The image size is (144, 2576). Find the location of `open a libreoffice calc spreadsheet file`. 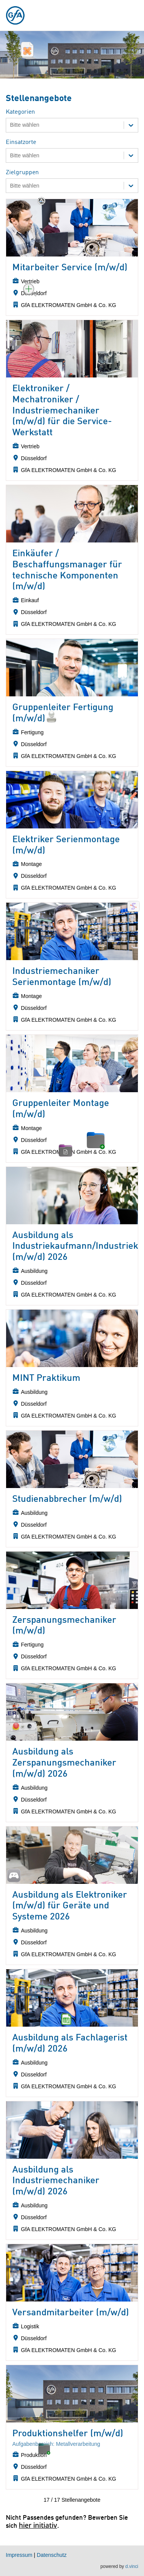

open a libreoffice calc spreadsheet file is located at coordinates (66, 2019).